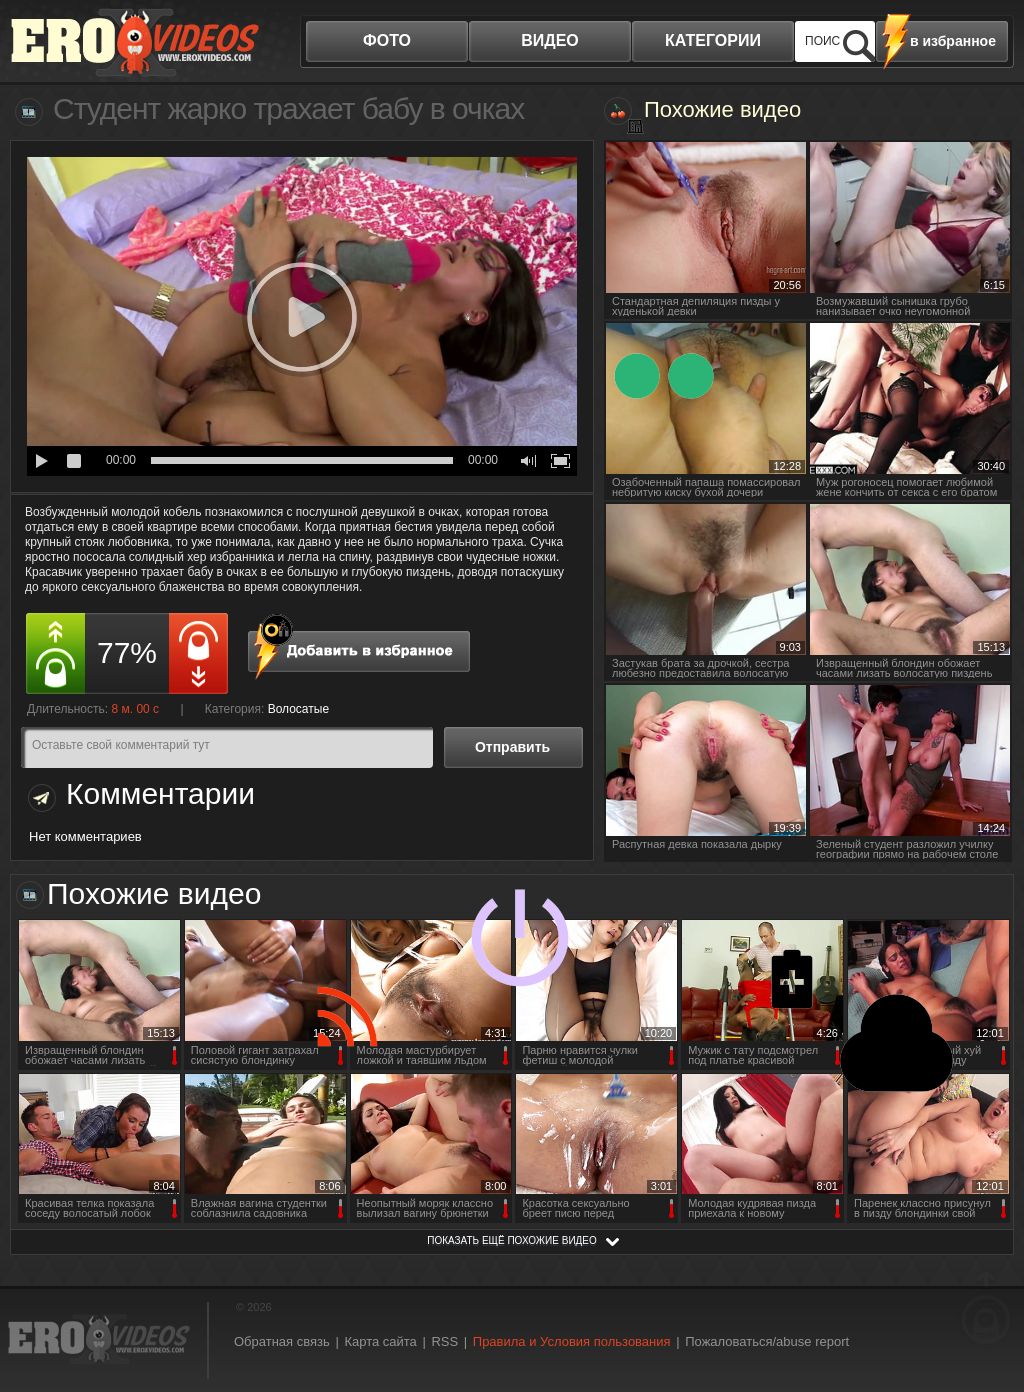 Image resolution: width=1024 pixels, height=1392 pixels. Describe the element at coordinates (664, 376) in the screenshot. I see `open Flickr app` at that location.